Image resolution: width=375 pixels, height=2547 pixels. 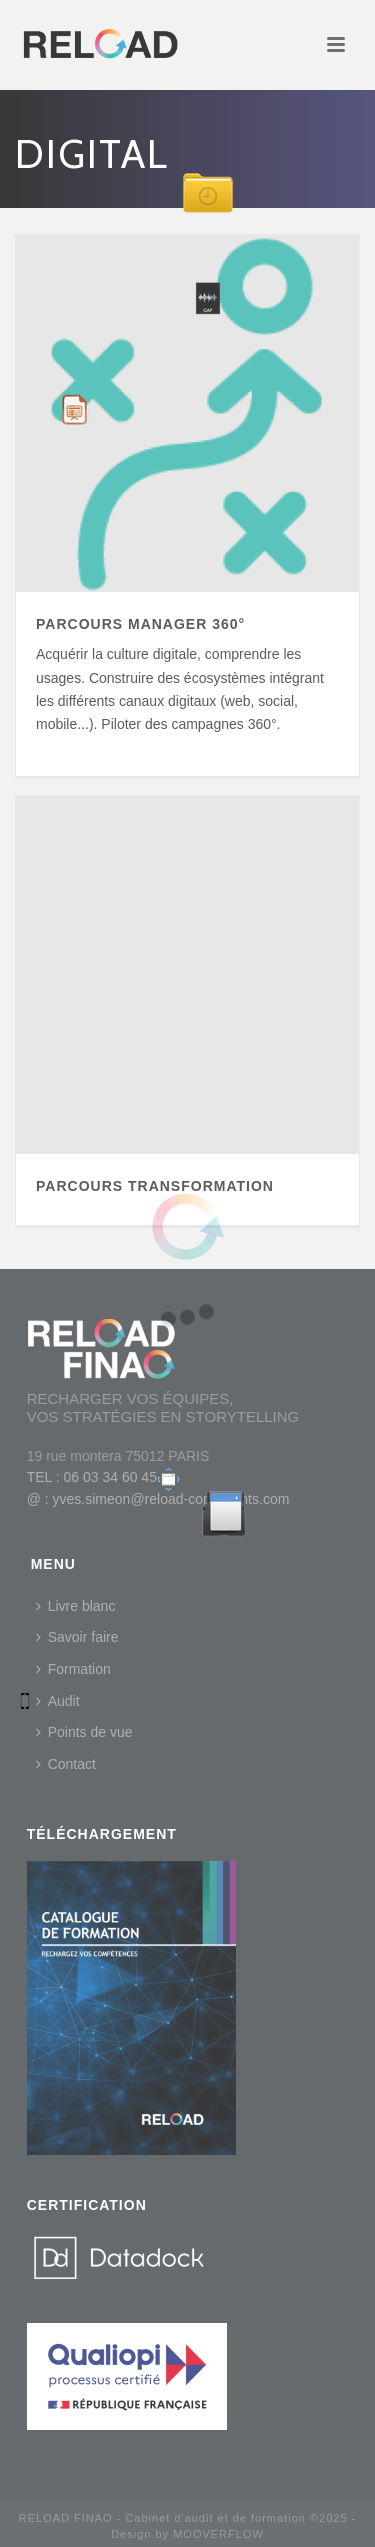 I want to click on libreoffice impress presentation file, so click(x=74, y=409).